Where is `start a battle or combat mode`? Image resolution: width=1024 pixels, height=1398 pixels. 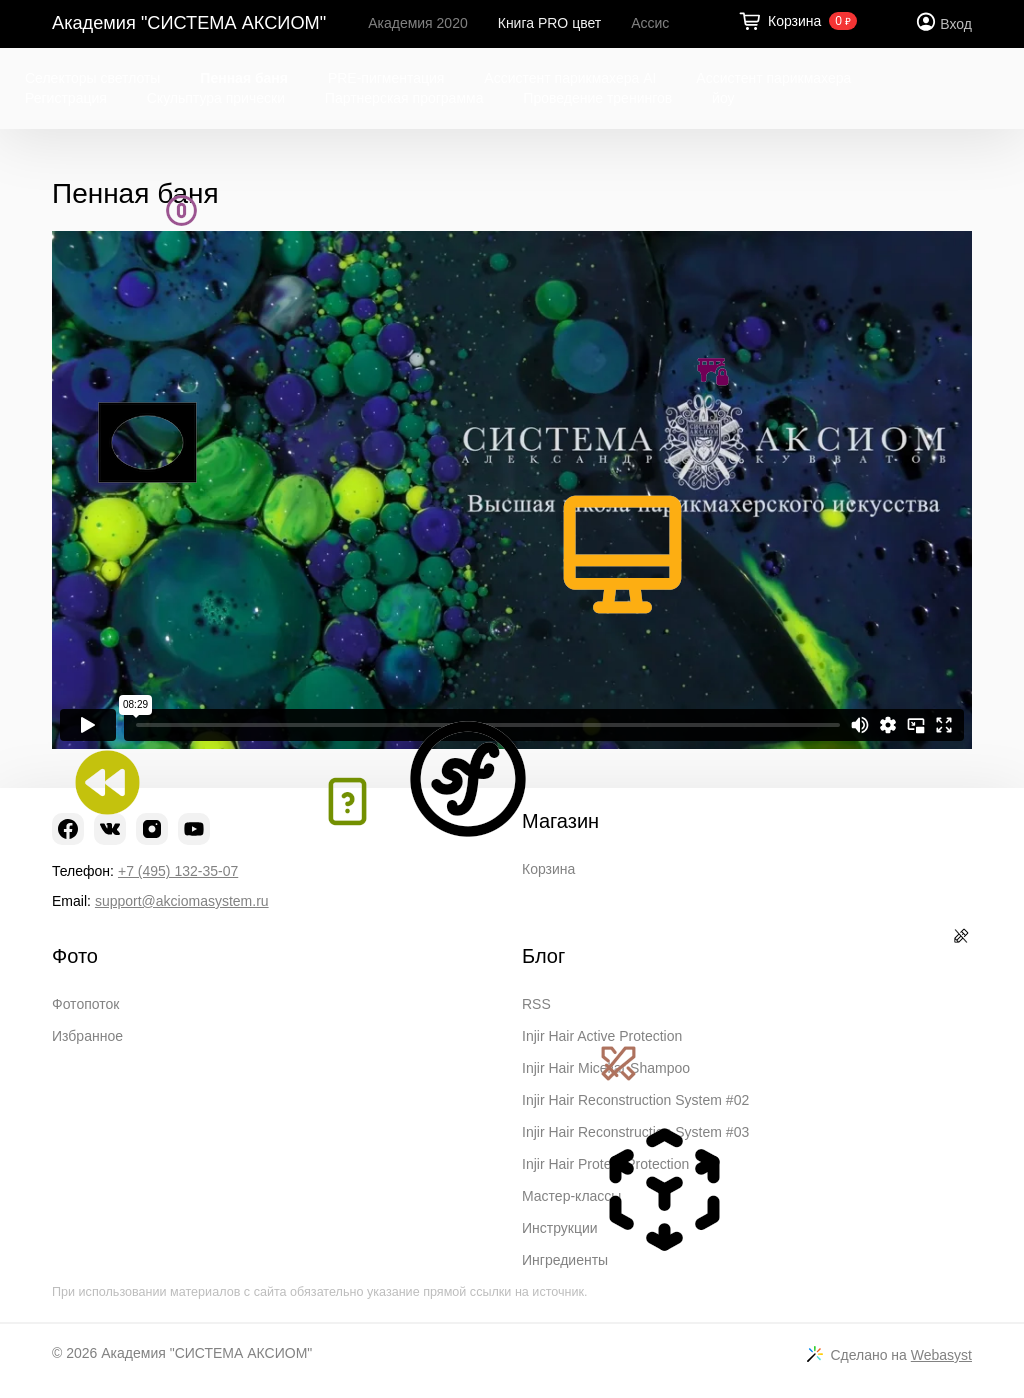 start a battle or combat mode is located at coordinates (618, 1063).